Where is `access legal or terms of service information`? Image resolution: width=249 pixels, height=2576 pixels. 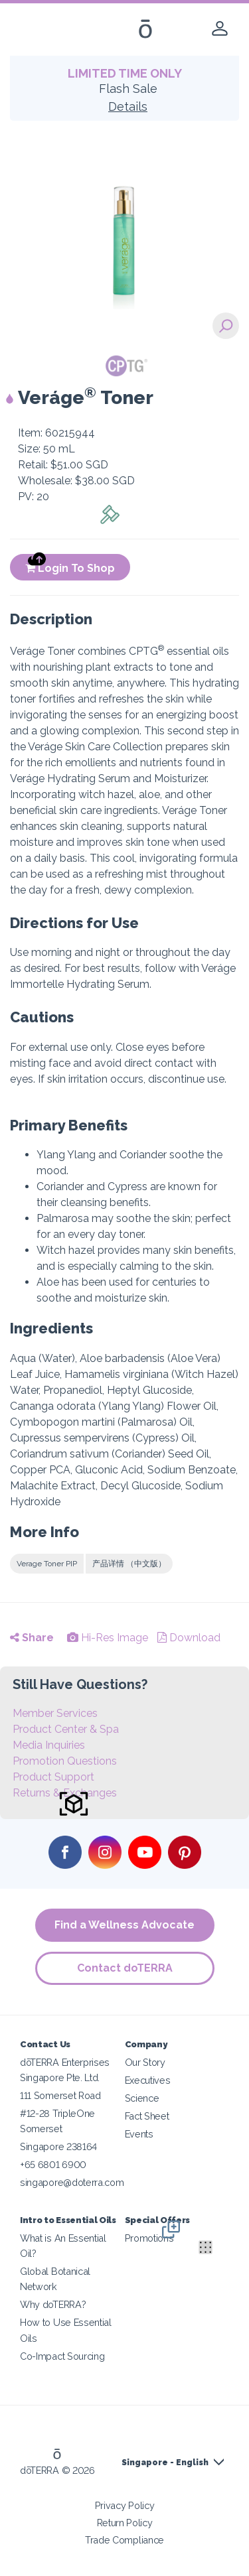
access legal or terms of service information is located at coordinates (109, 515).